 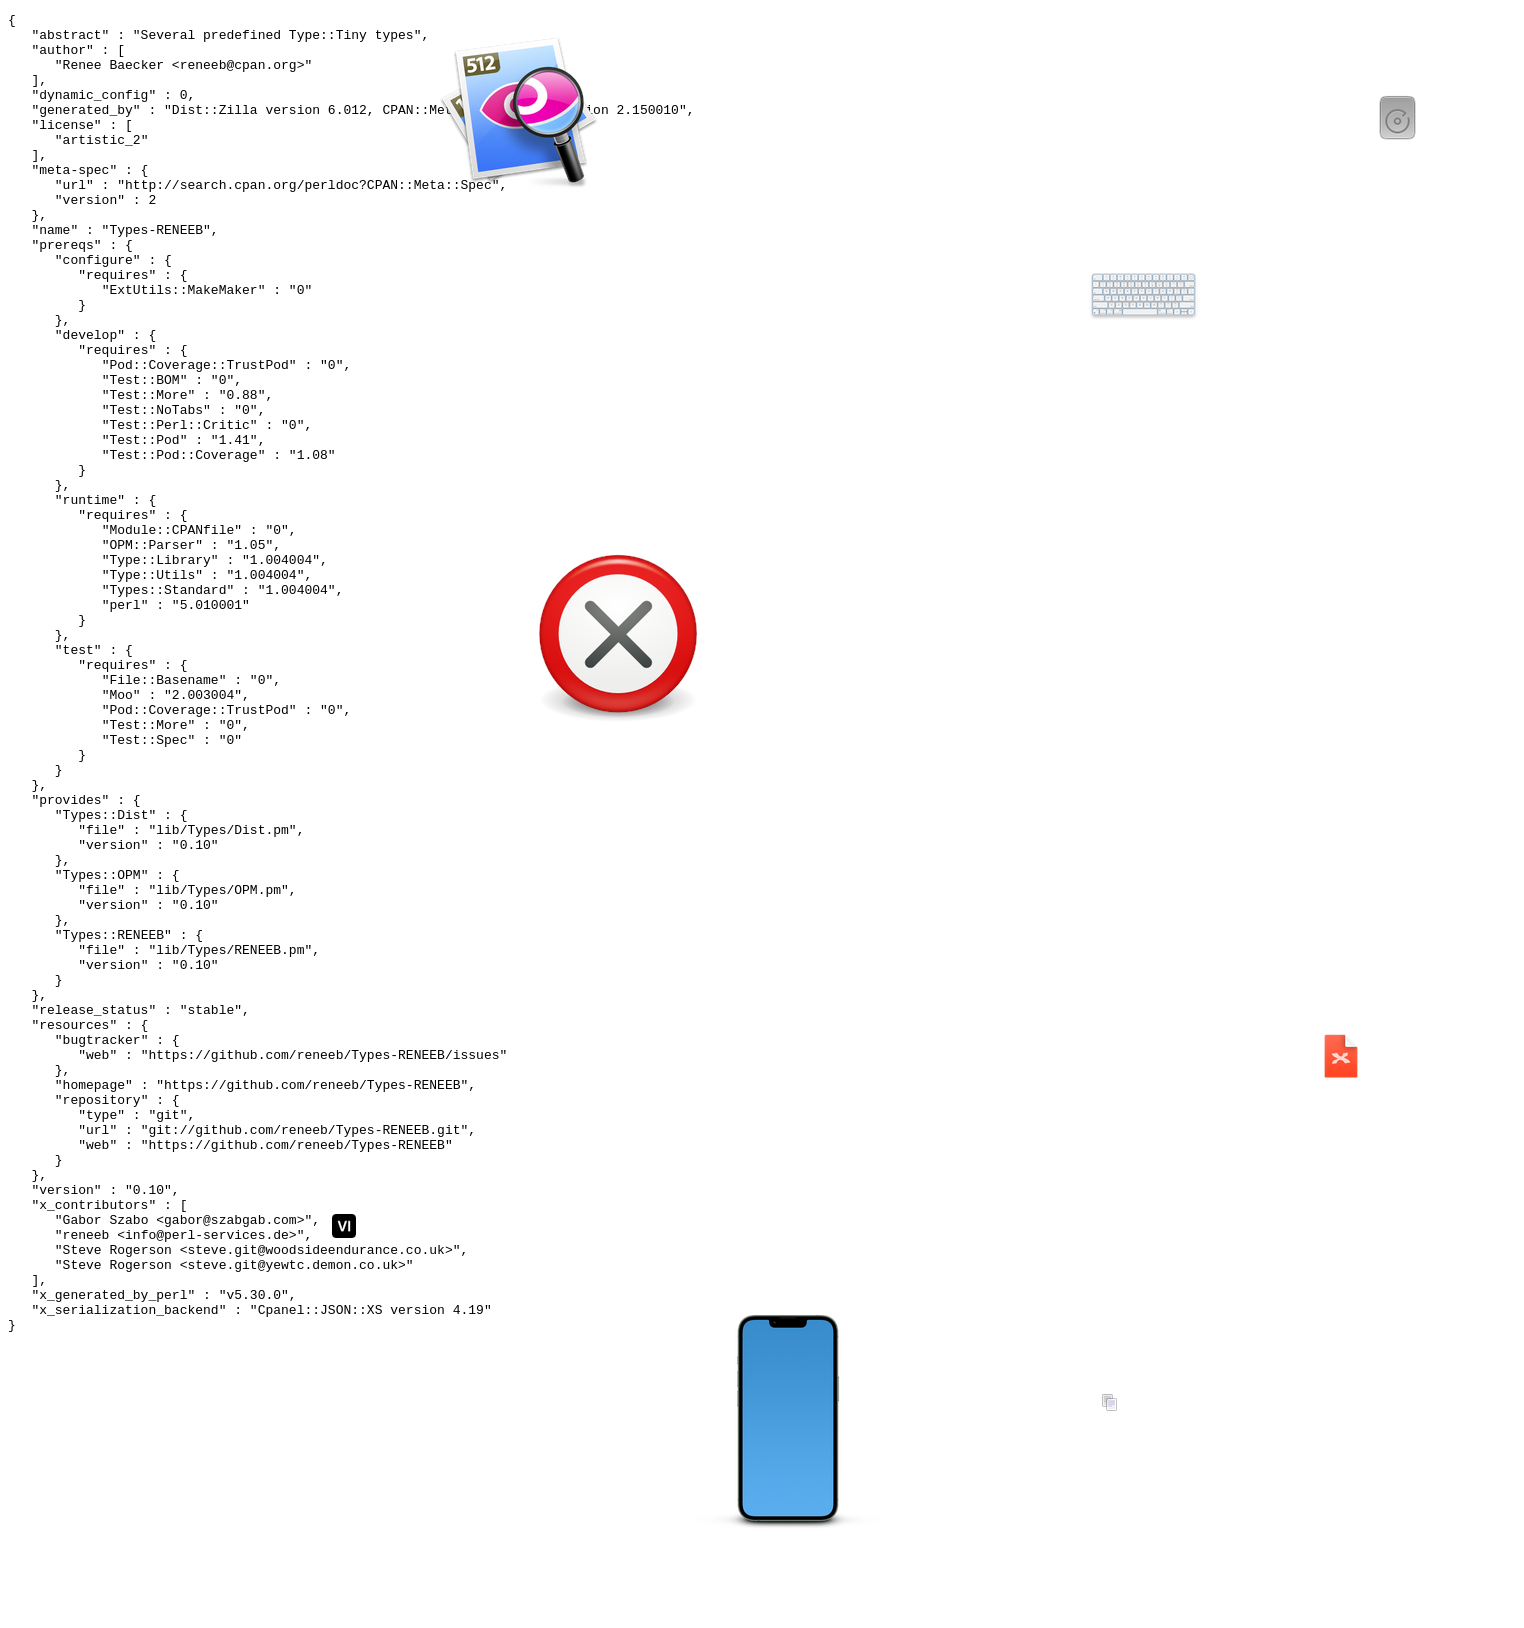 What do you see at coordinates (1341, 1057) in the screenshot?
I see `open an xmind mind mapping file` at bounding box center [1341, 1057].